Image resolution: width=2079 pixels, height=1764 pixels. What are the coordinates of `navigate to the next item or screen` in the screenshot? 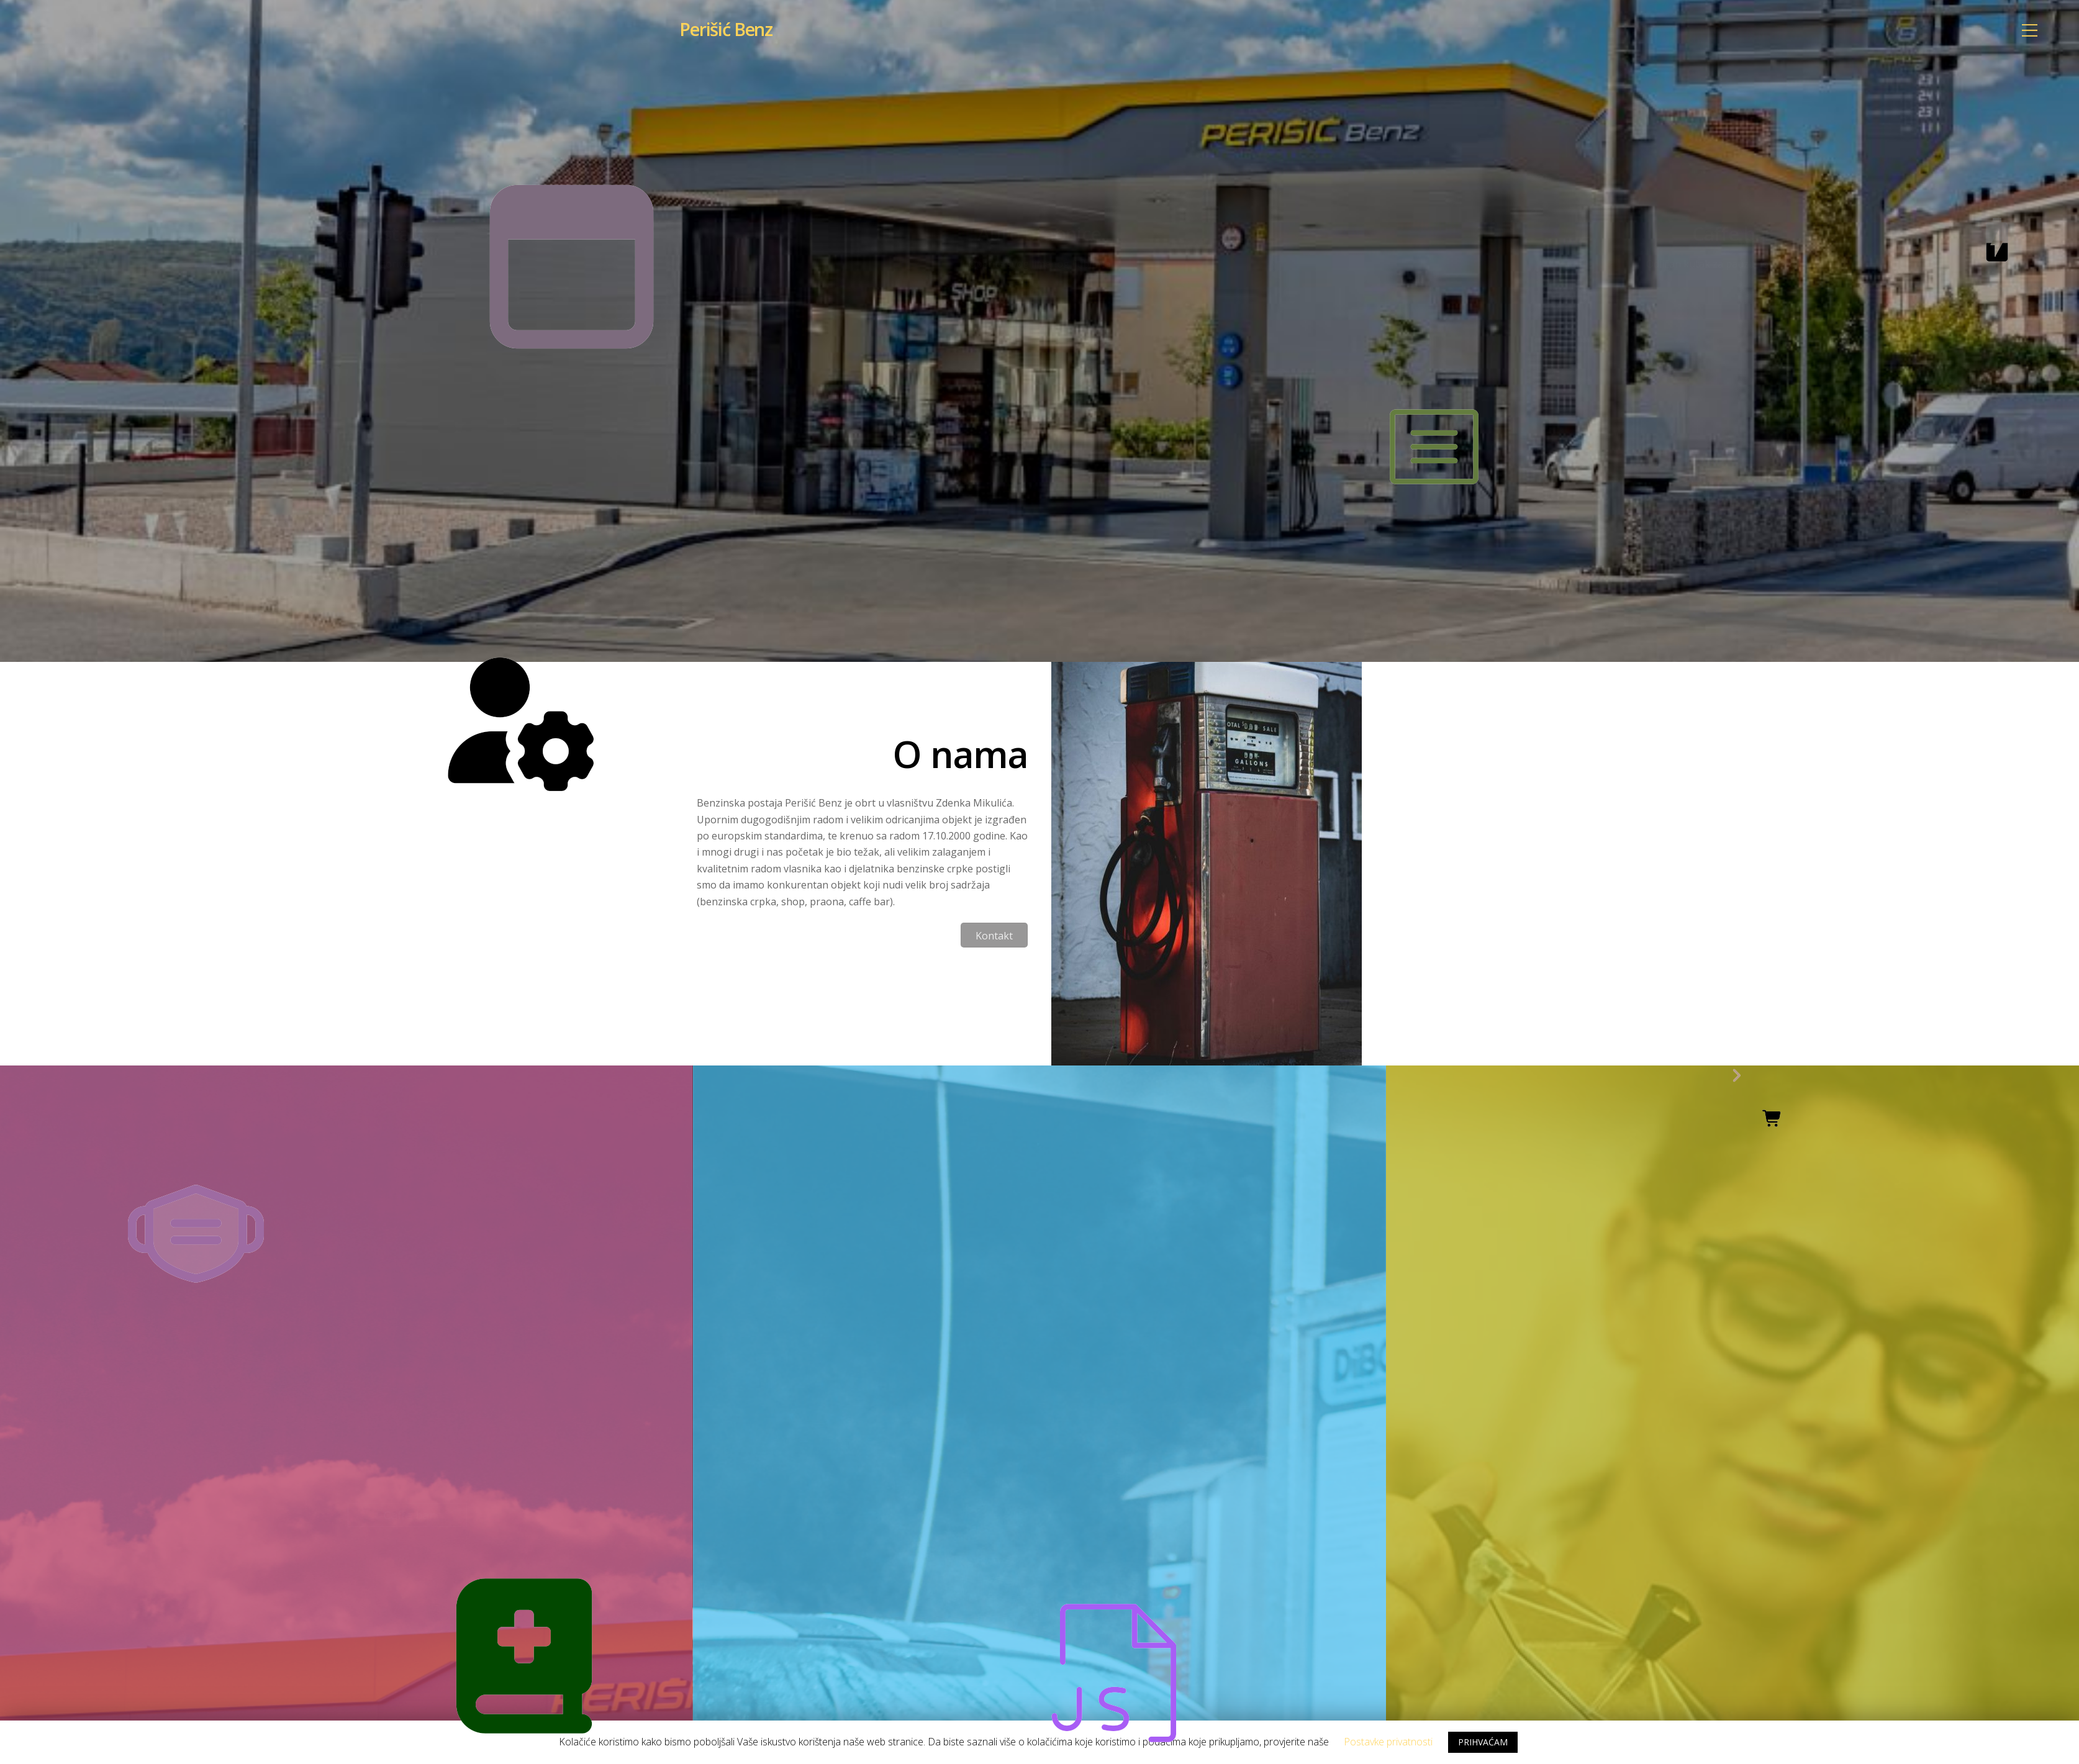 It's located at (1736, 1075).